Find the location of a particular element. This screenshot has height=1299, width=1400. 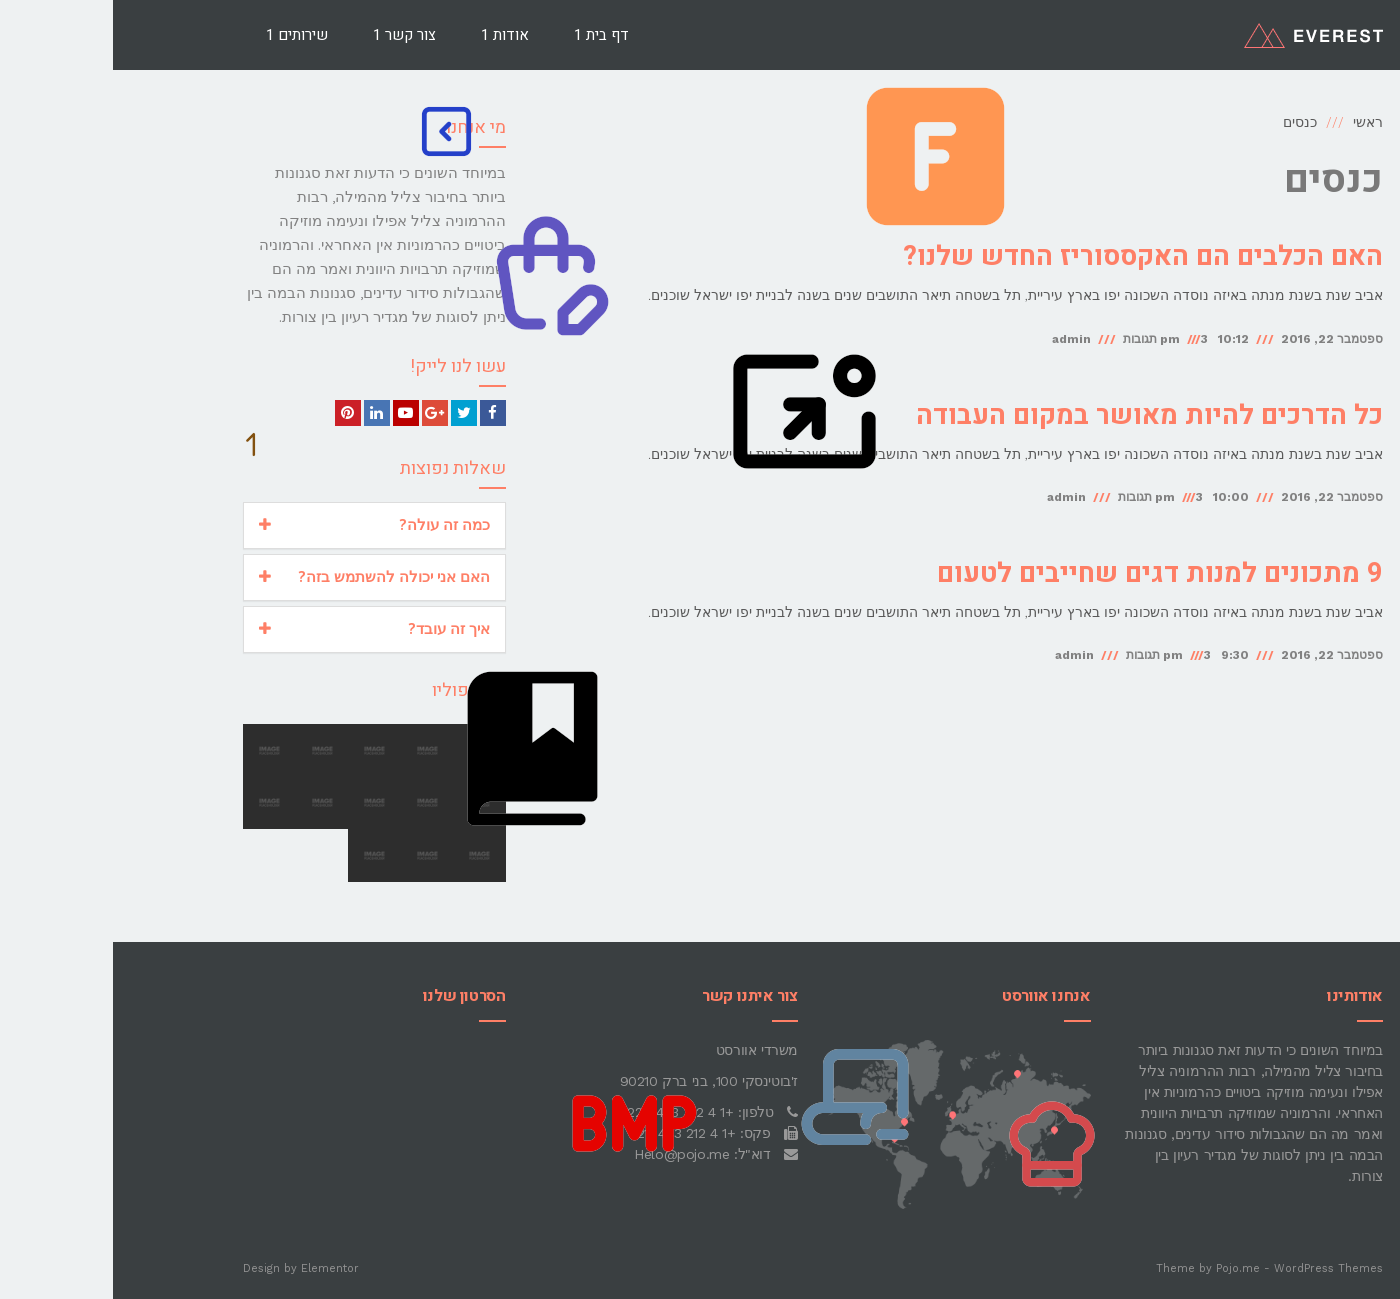

pin this item to quick access is located at coordinates (804, 411).